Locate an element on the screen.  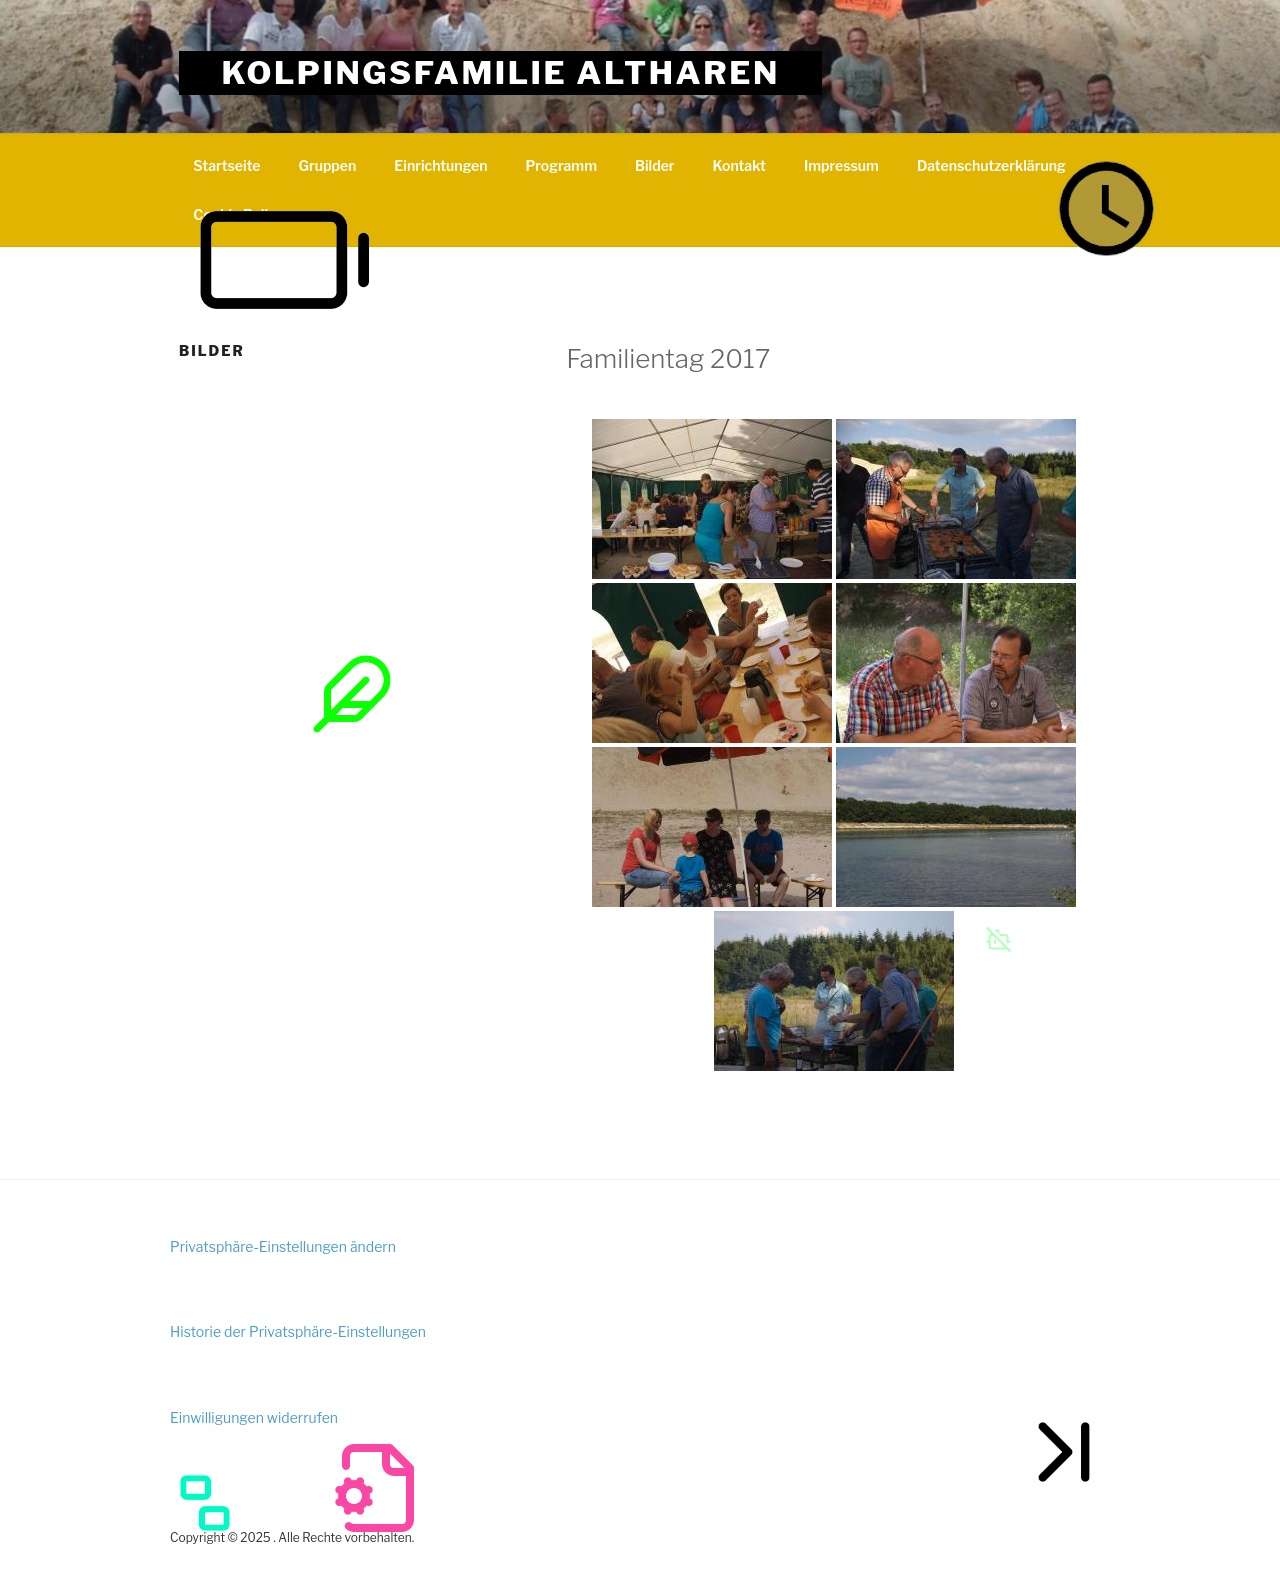
disable bot or AI assistant is located at coordinates (998, 939).